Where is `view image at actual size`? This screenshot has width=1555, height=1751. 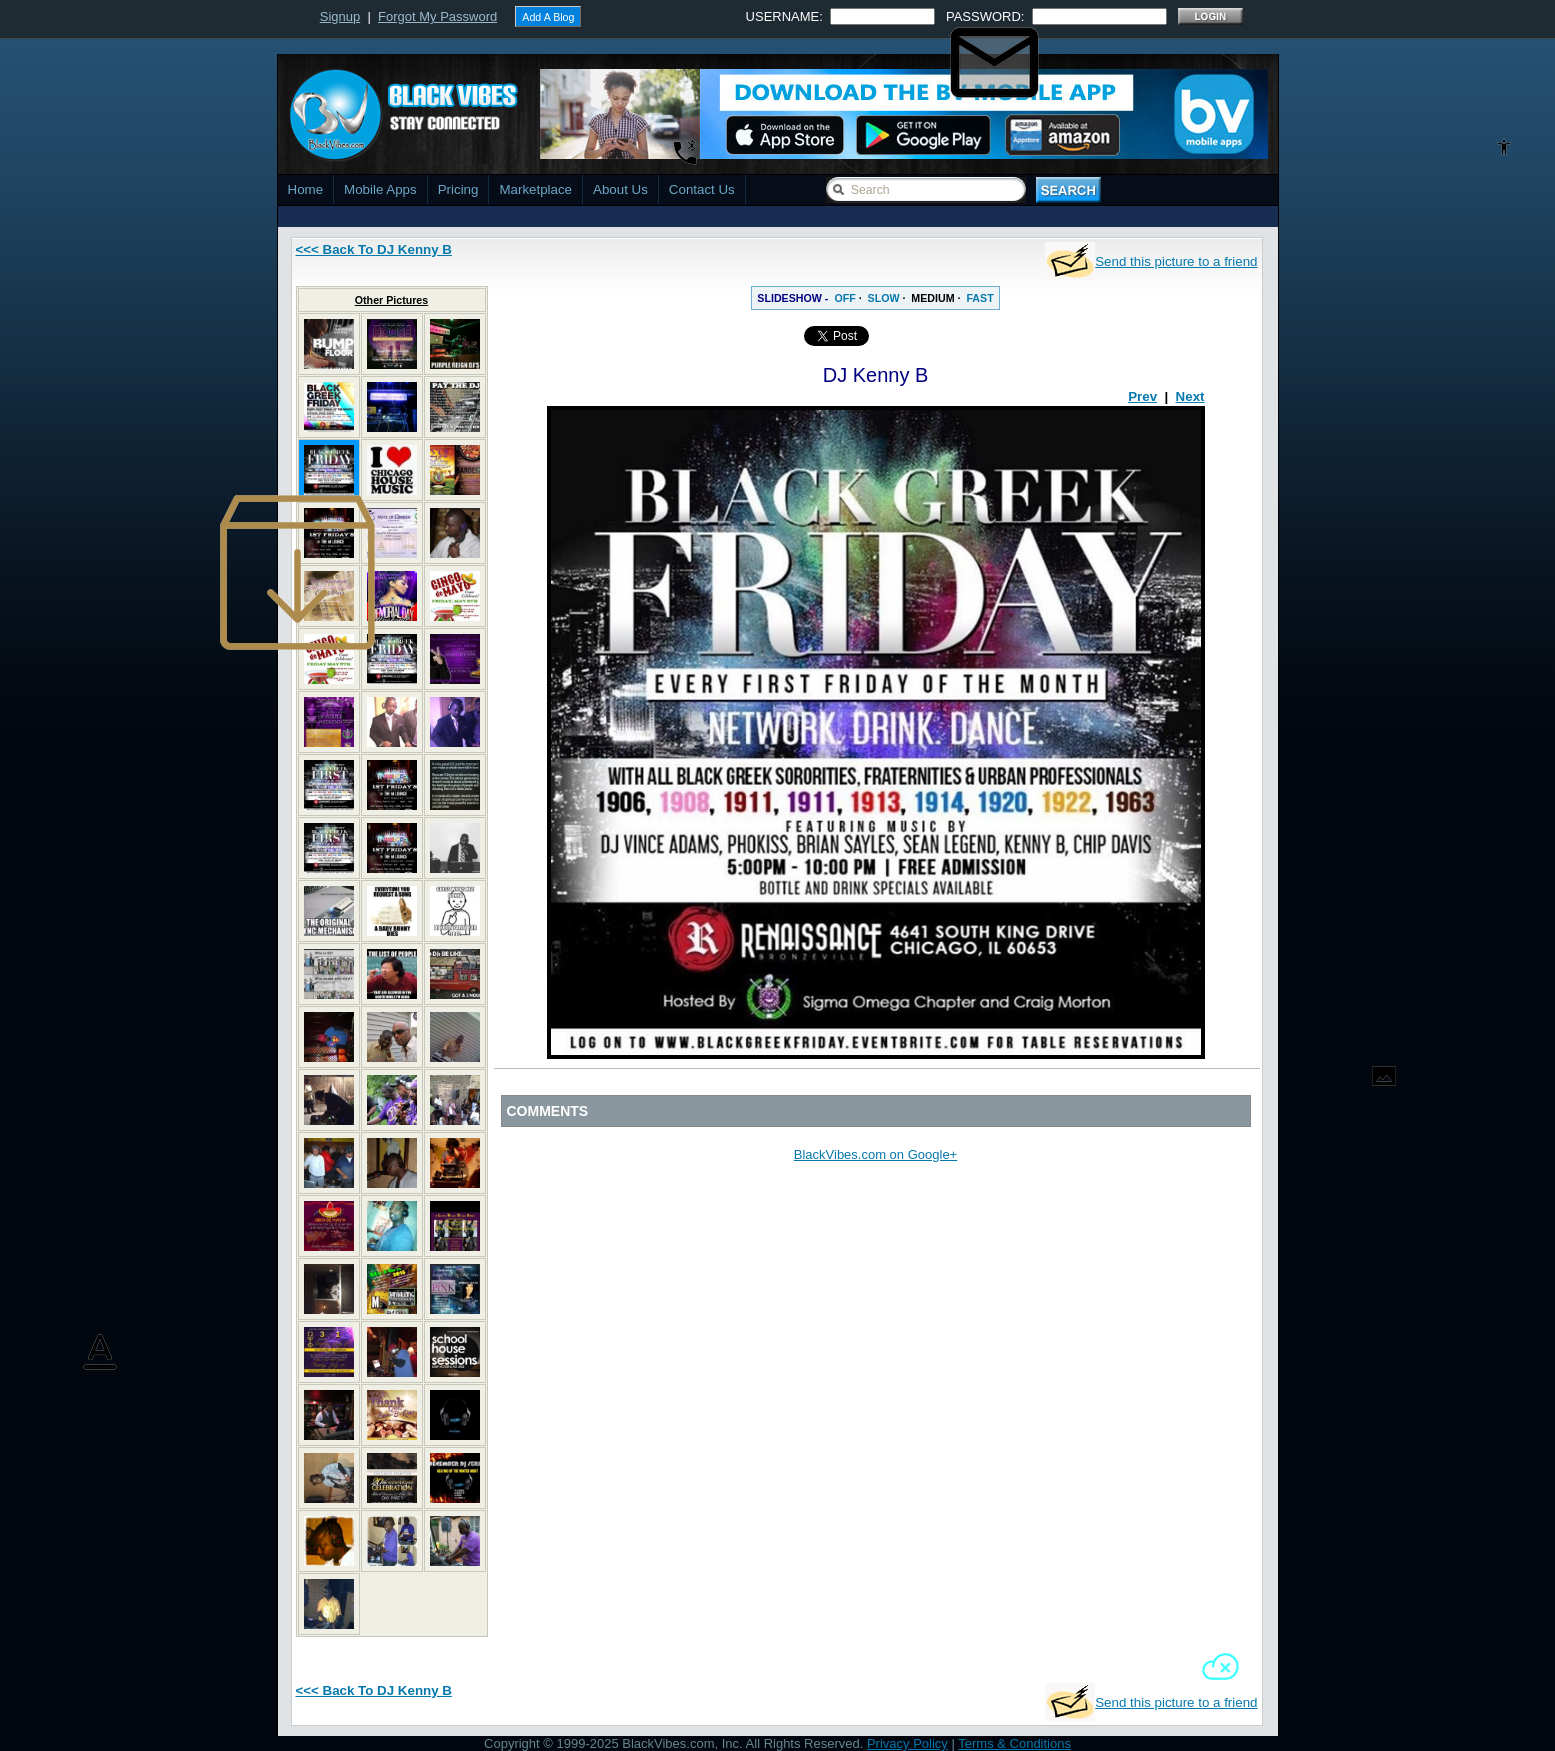
view image at actual size is located at coordinates (1384, 1076).